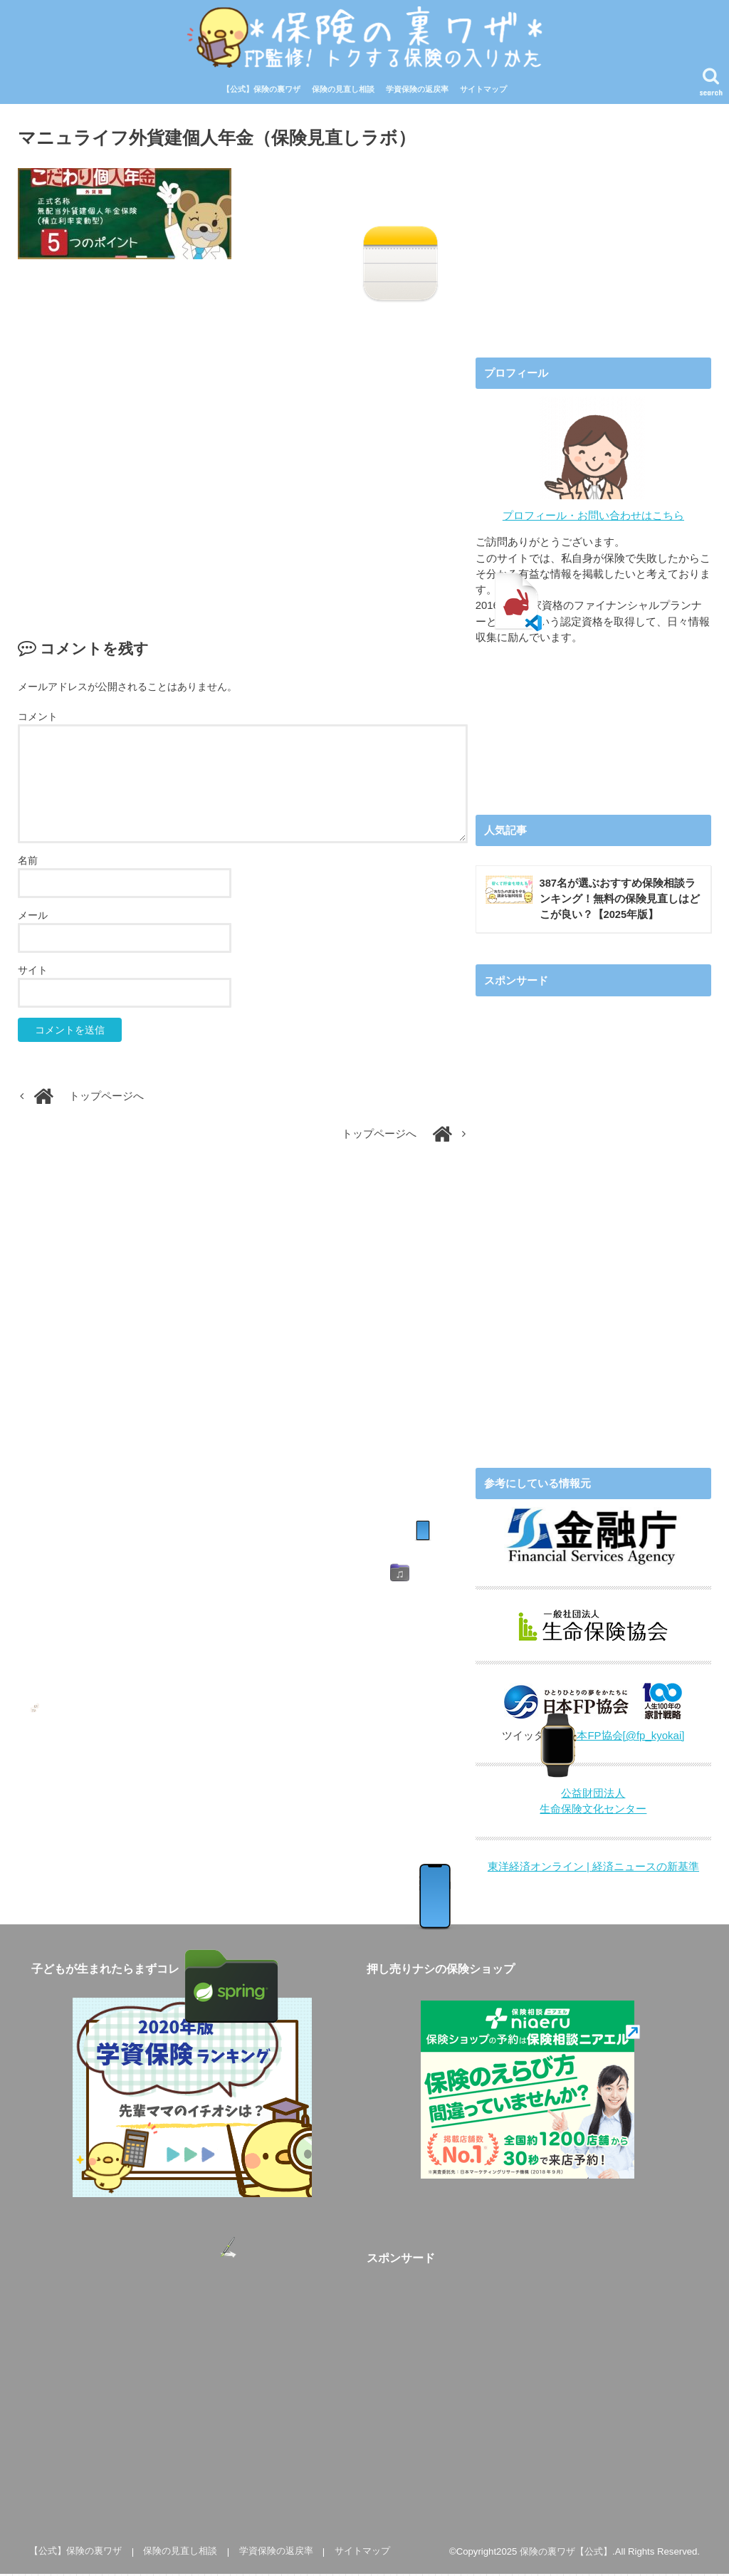  I want to click on indicates this item is a shortcut to another file or application, so click(644, 2020).